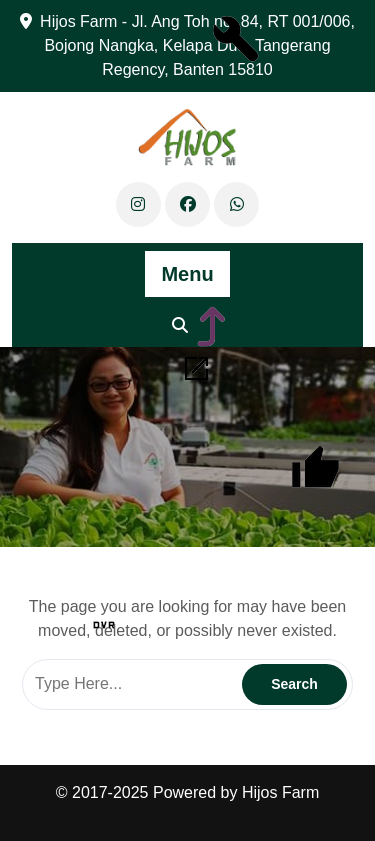 This screenshot has height=841, width=375. I want to click on open link in a new tab or window, so click(196, 368).